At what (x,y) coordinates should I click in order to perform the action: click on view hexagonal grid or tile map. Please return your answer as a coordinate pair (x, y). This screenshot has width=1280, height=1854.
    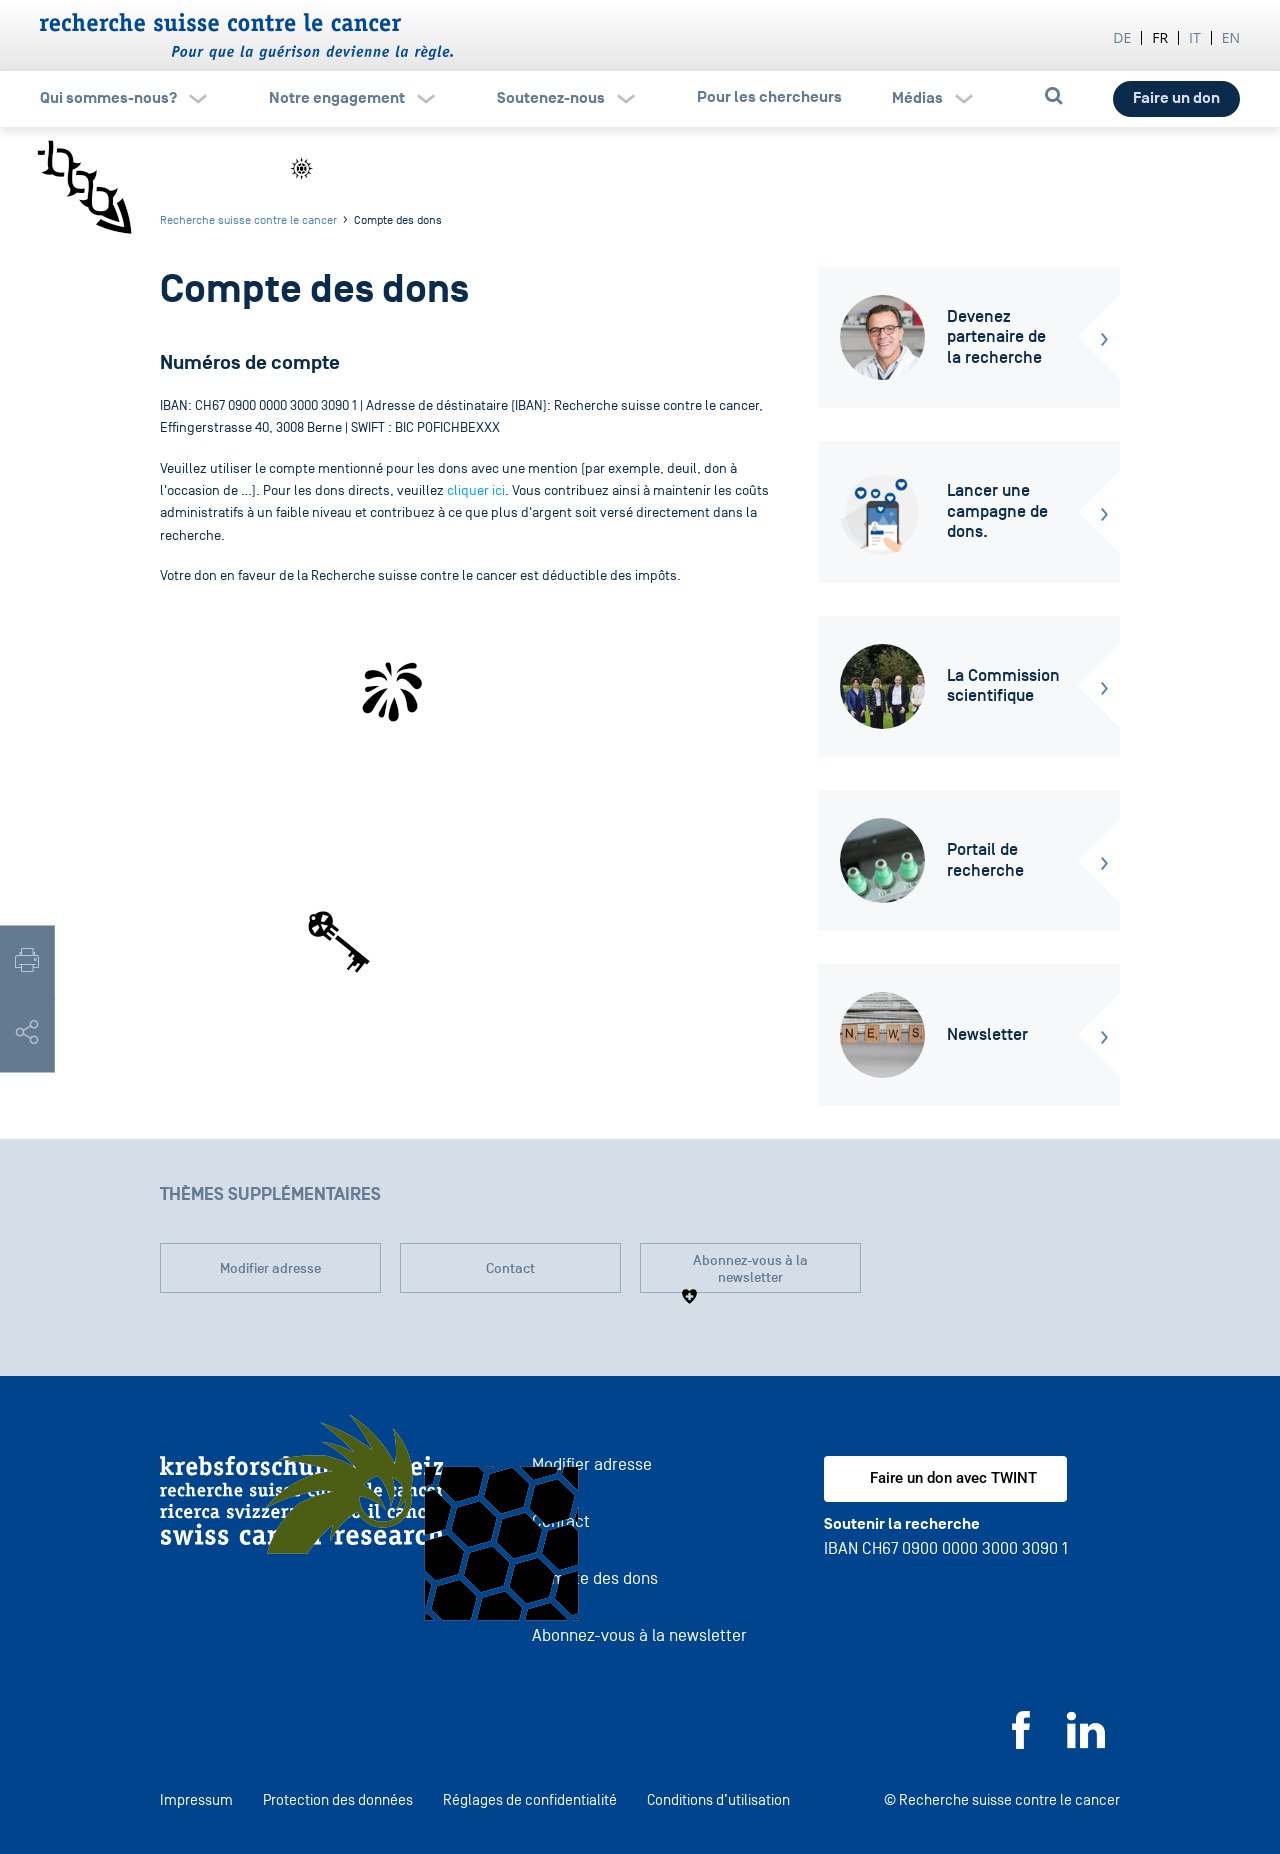
    Looking at the image, I should click on (501, 1543).